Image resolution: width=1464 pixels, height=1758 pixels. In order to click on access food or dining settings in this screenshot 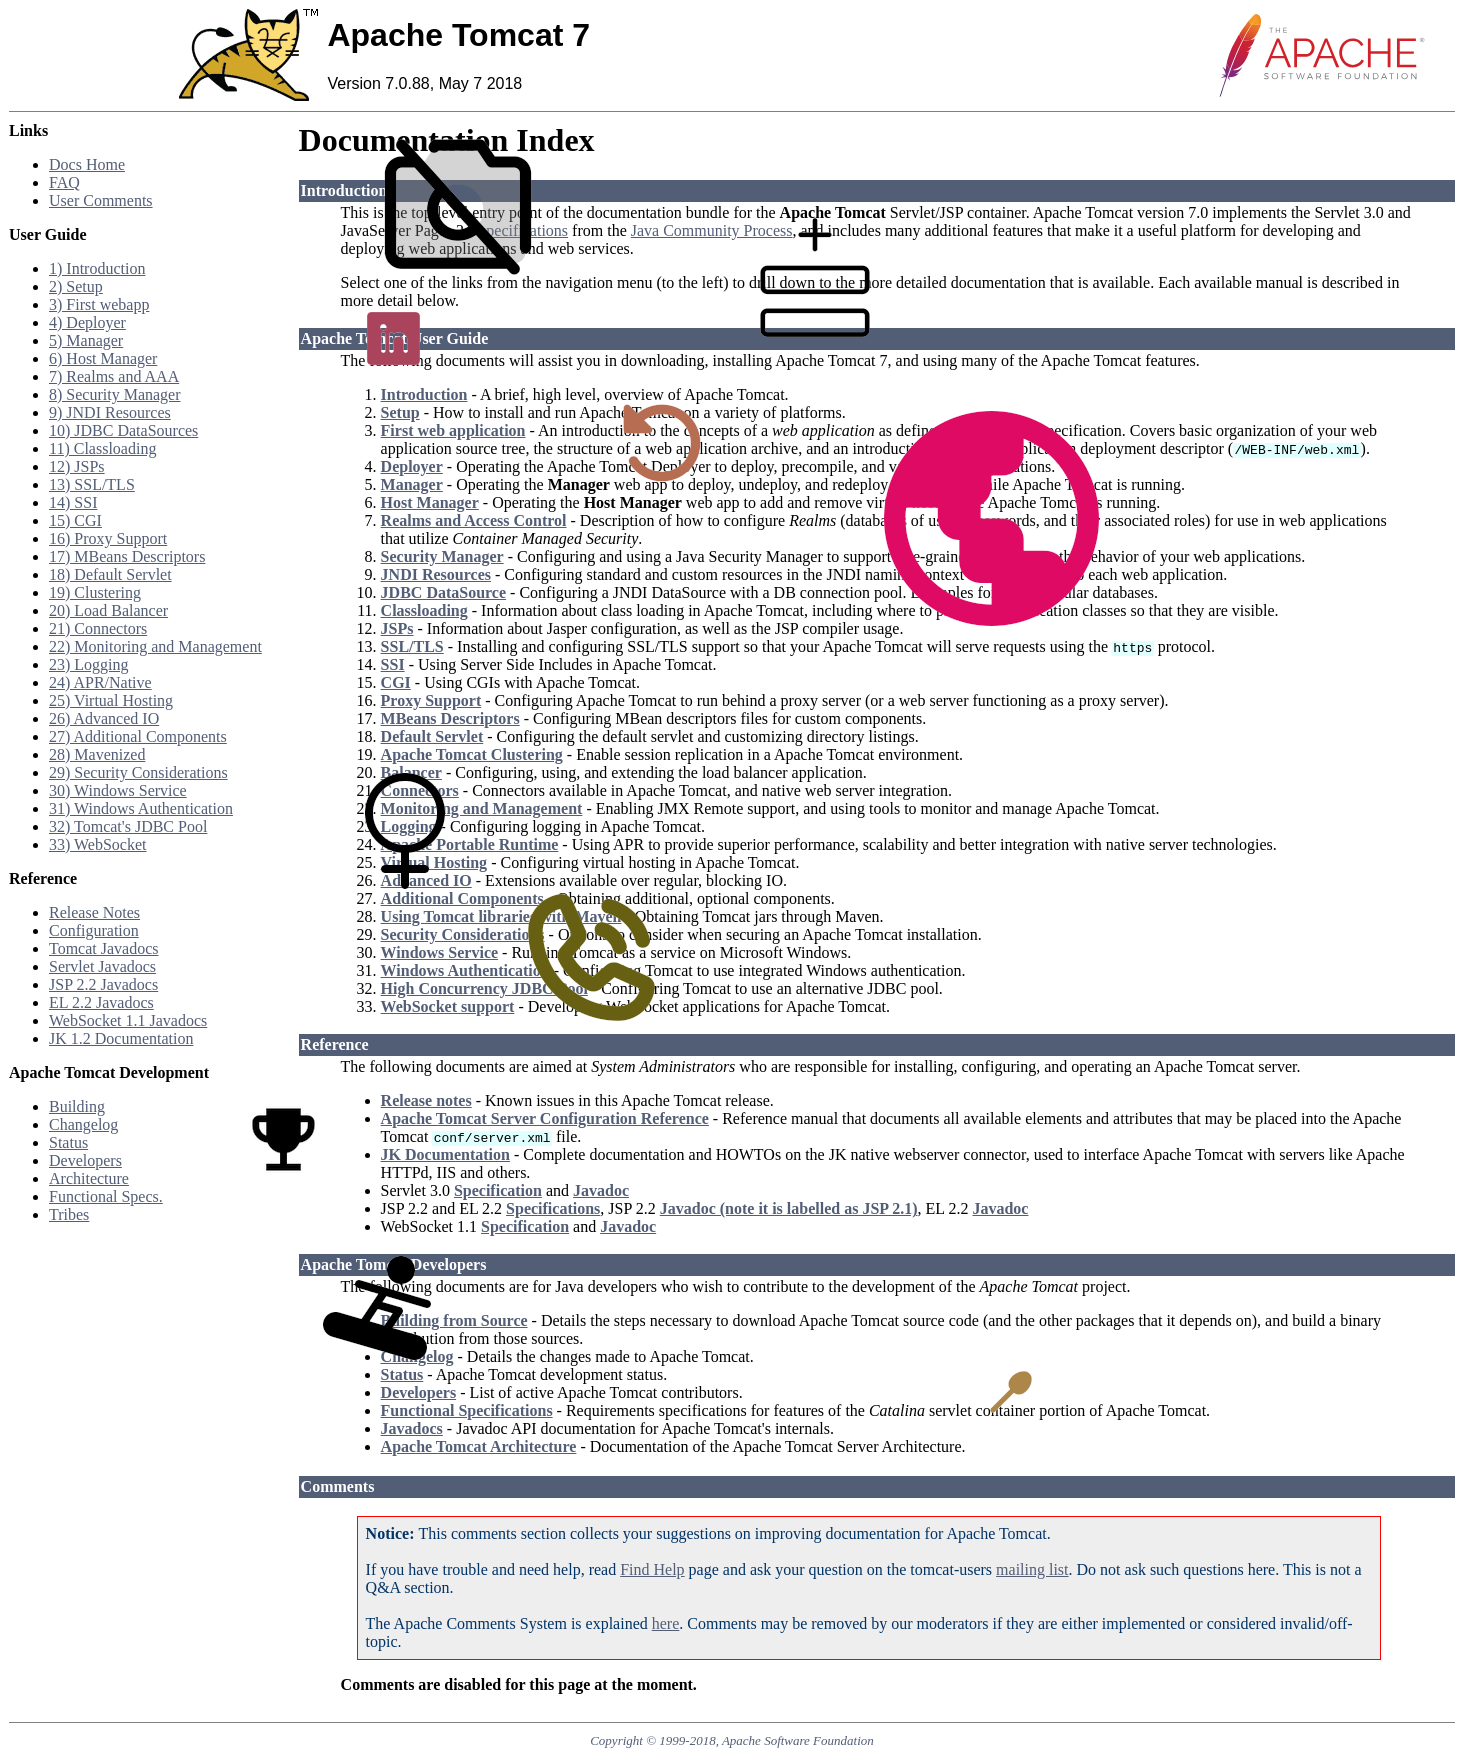, I will do `click(1011, 1392)`.